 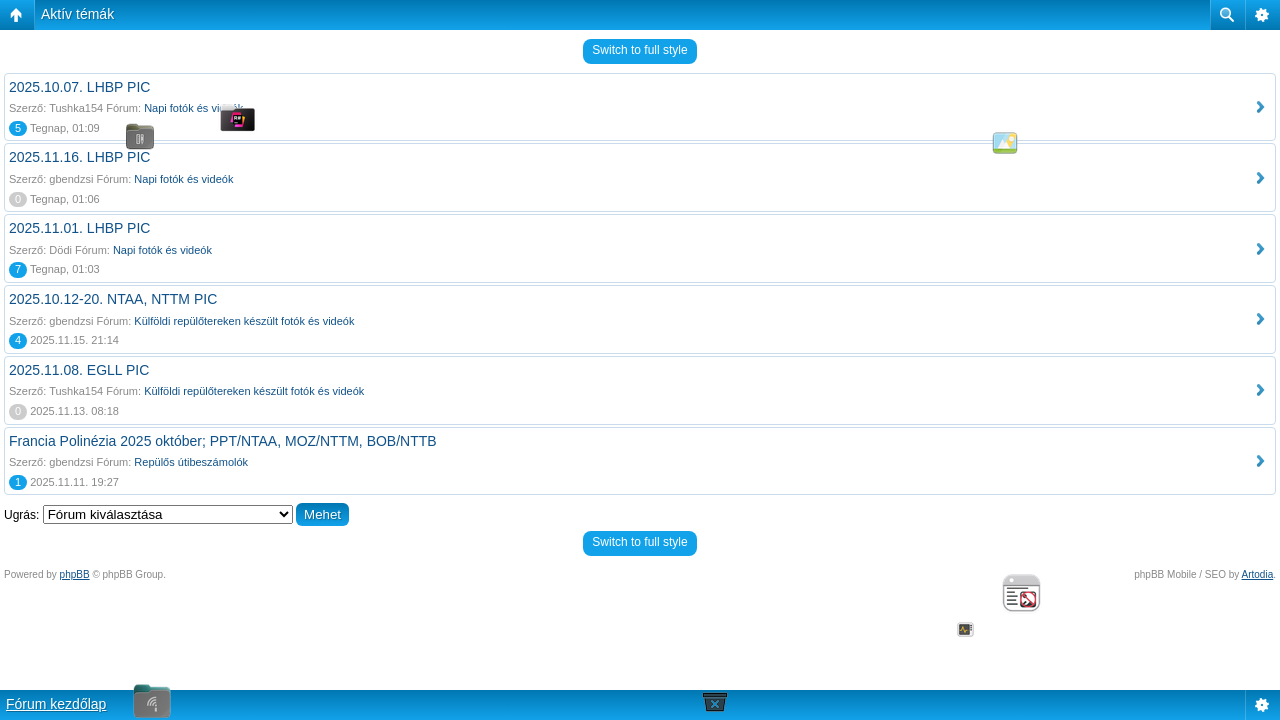 What do you see at coordinates (1005, 143) in the screenshot?
I see `open graphics or image editing applications` at bounding box center [1005, 143].